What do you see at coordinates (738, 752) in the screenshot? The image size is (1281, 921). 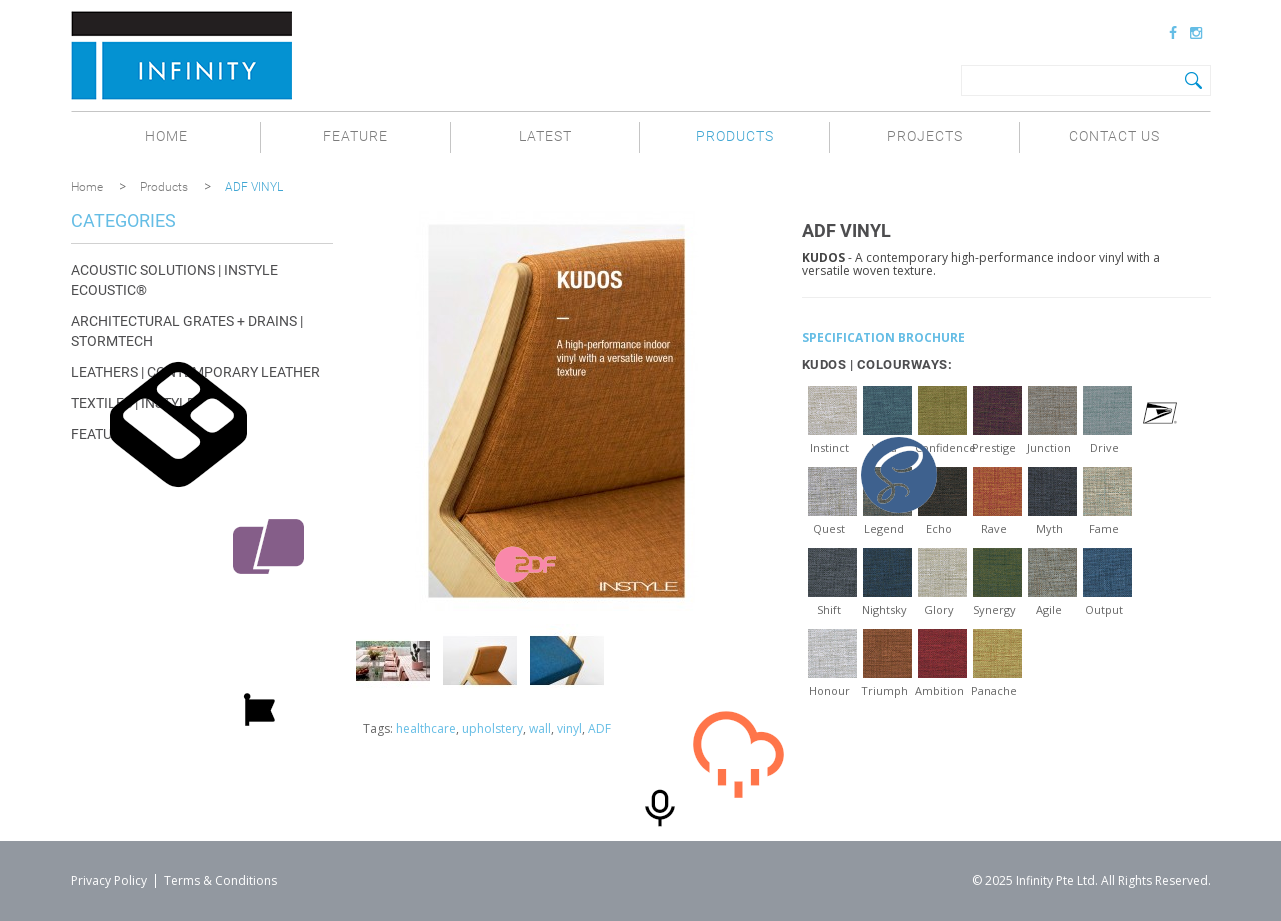 I see `indicates rainy or showery weather conditions` at bounding box center [738, 752].